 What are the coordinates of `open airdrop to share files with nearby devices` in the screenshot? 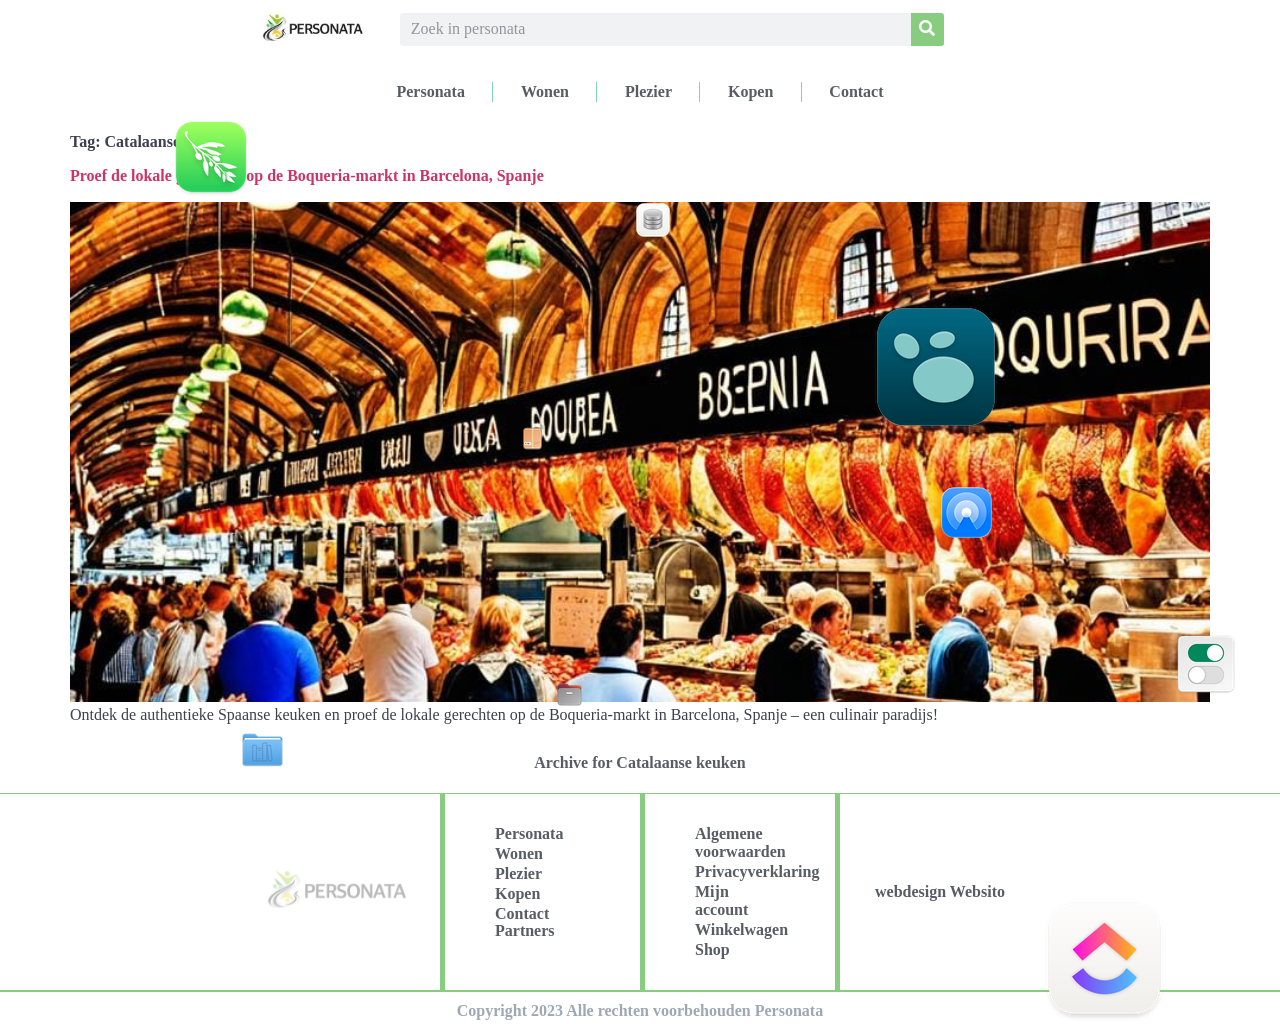 It's located at (966, 512).